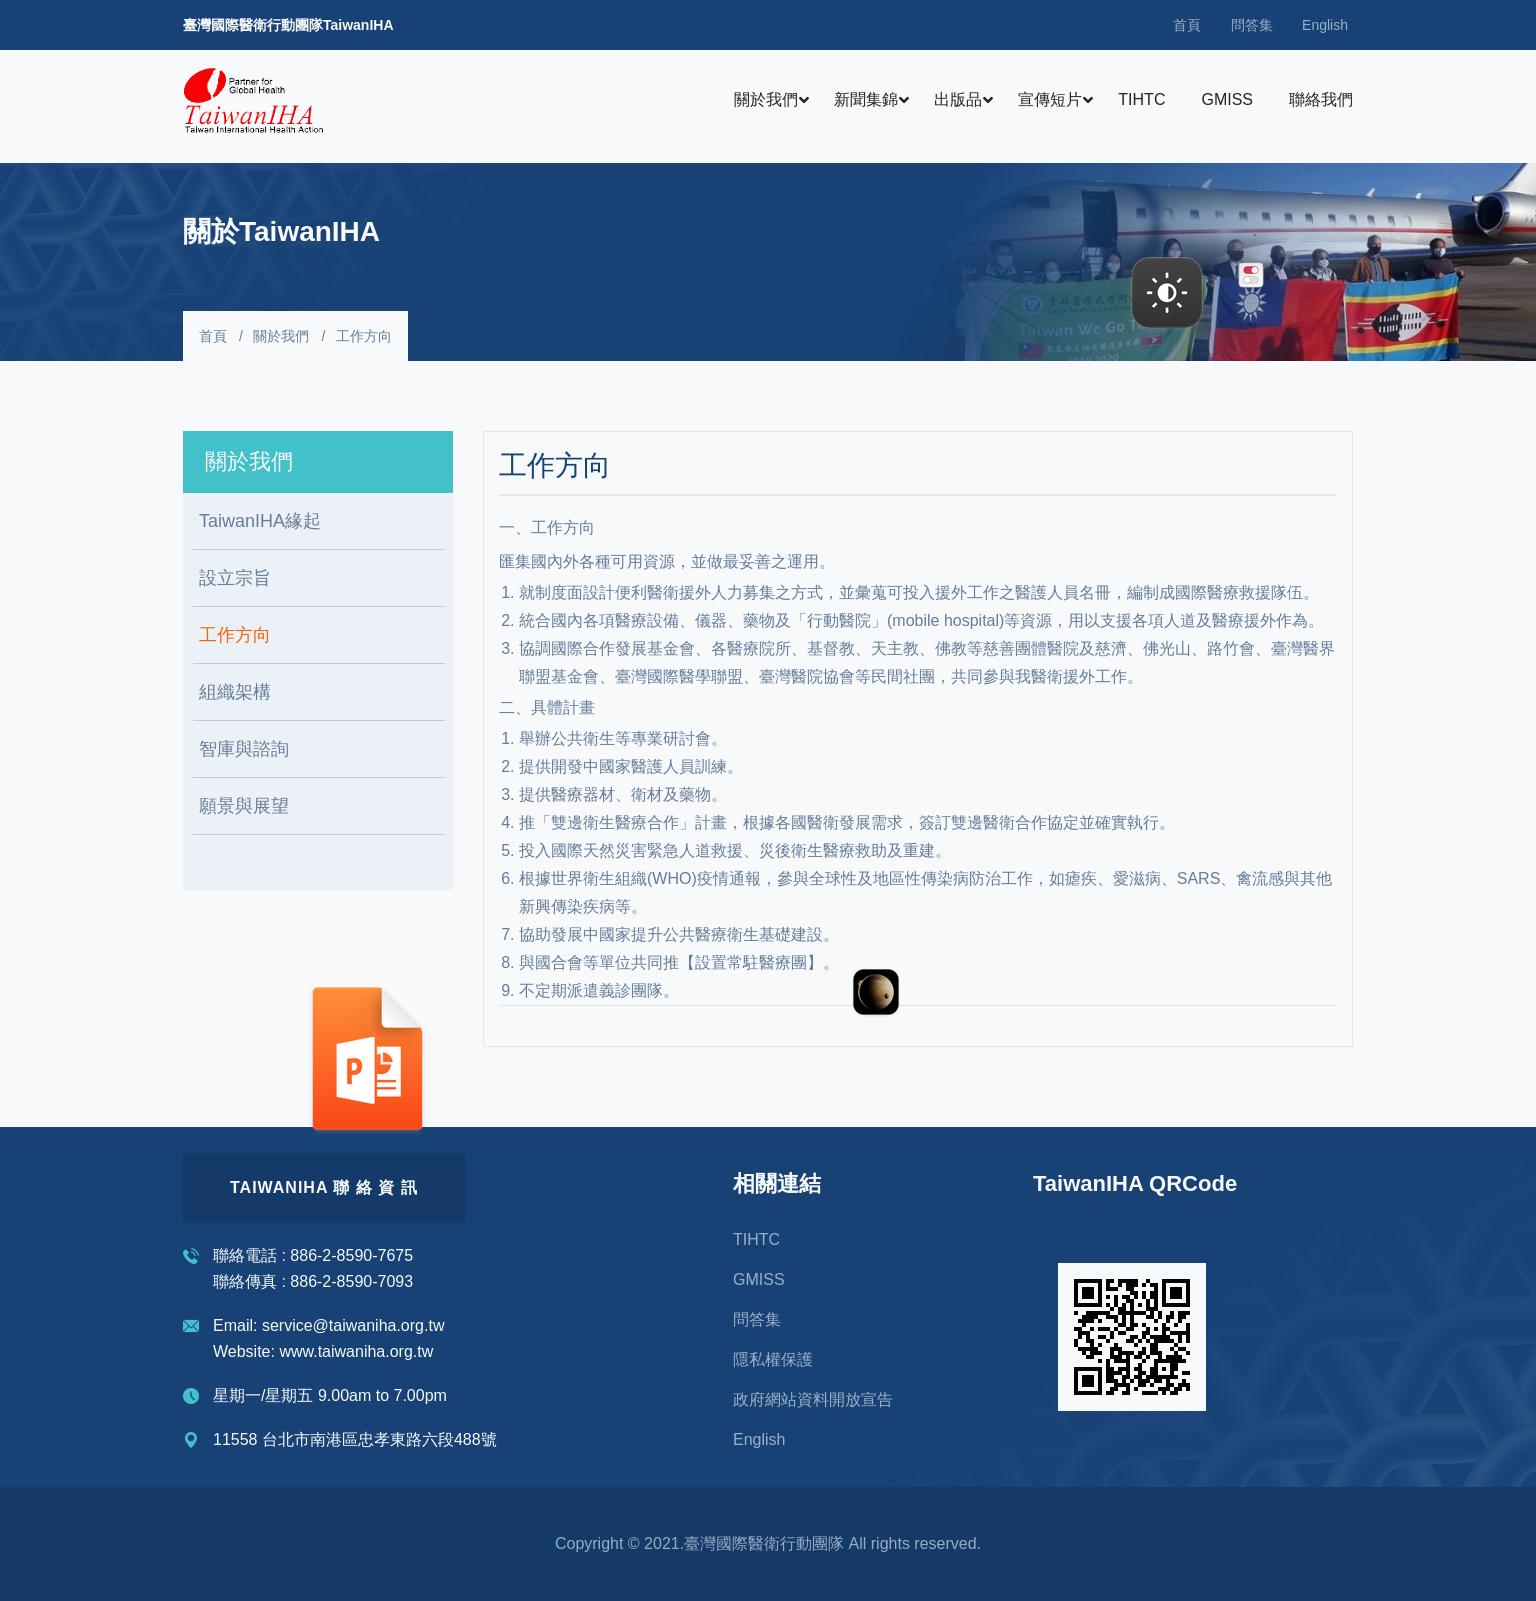 The height and width of the screenshot is (1601, 1536). What do you see at coordinates (1167, 294) in the screenshot?
I see `toggle night light or night shift mode` at bounding box center [1167, 294].